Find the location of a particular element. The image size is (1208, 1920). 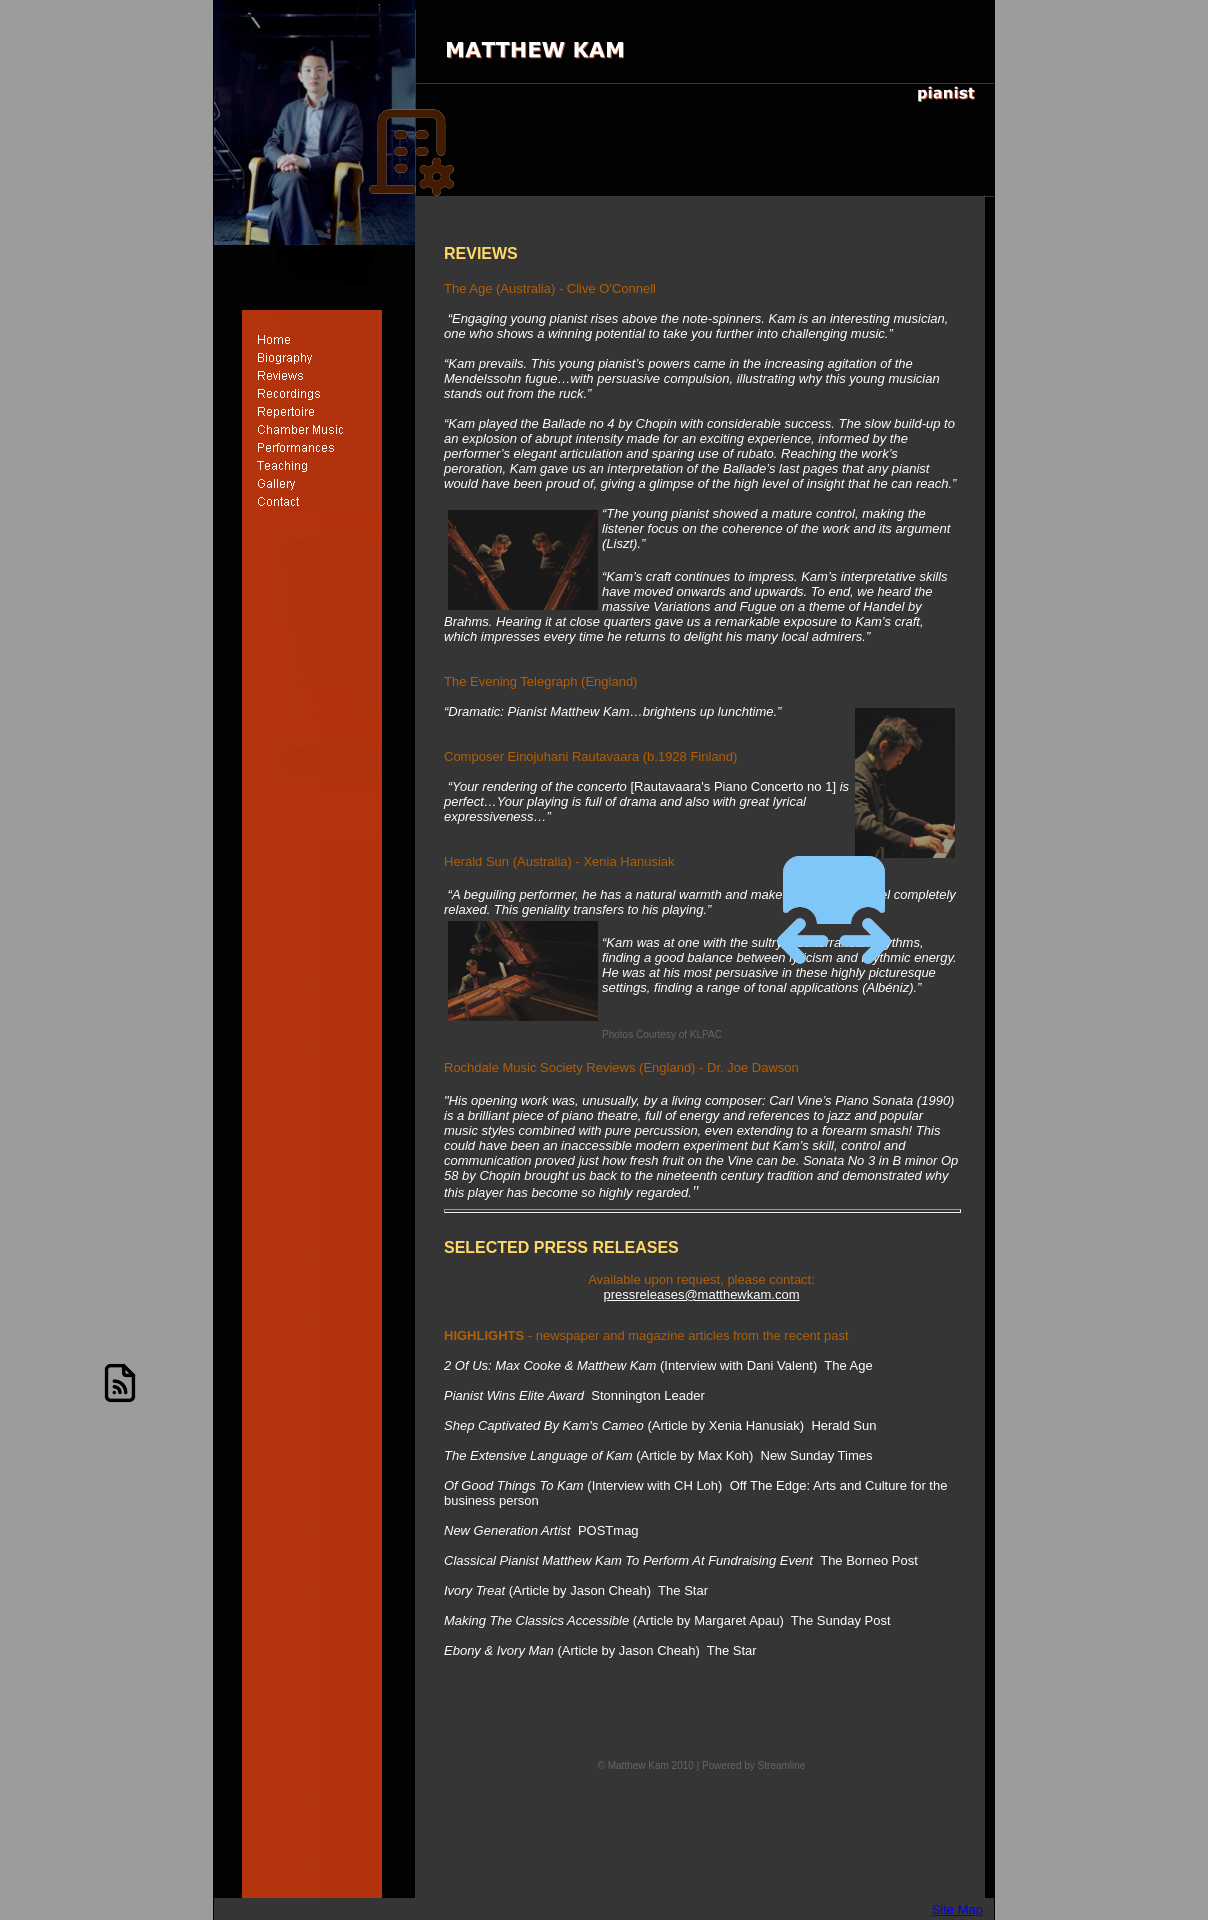

auto-fit content to available width is located at coordinates (834, 907).